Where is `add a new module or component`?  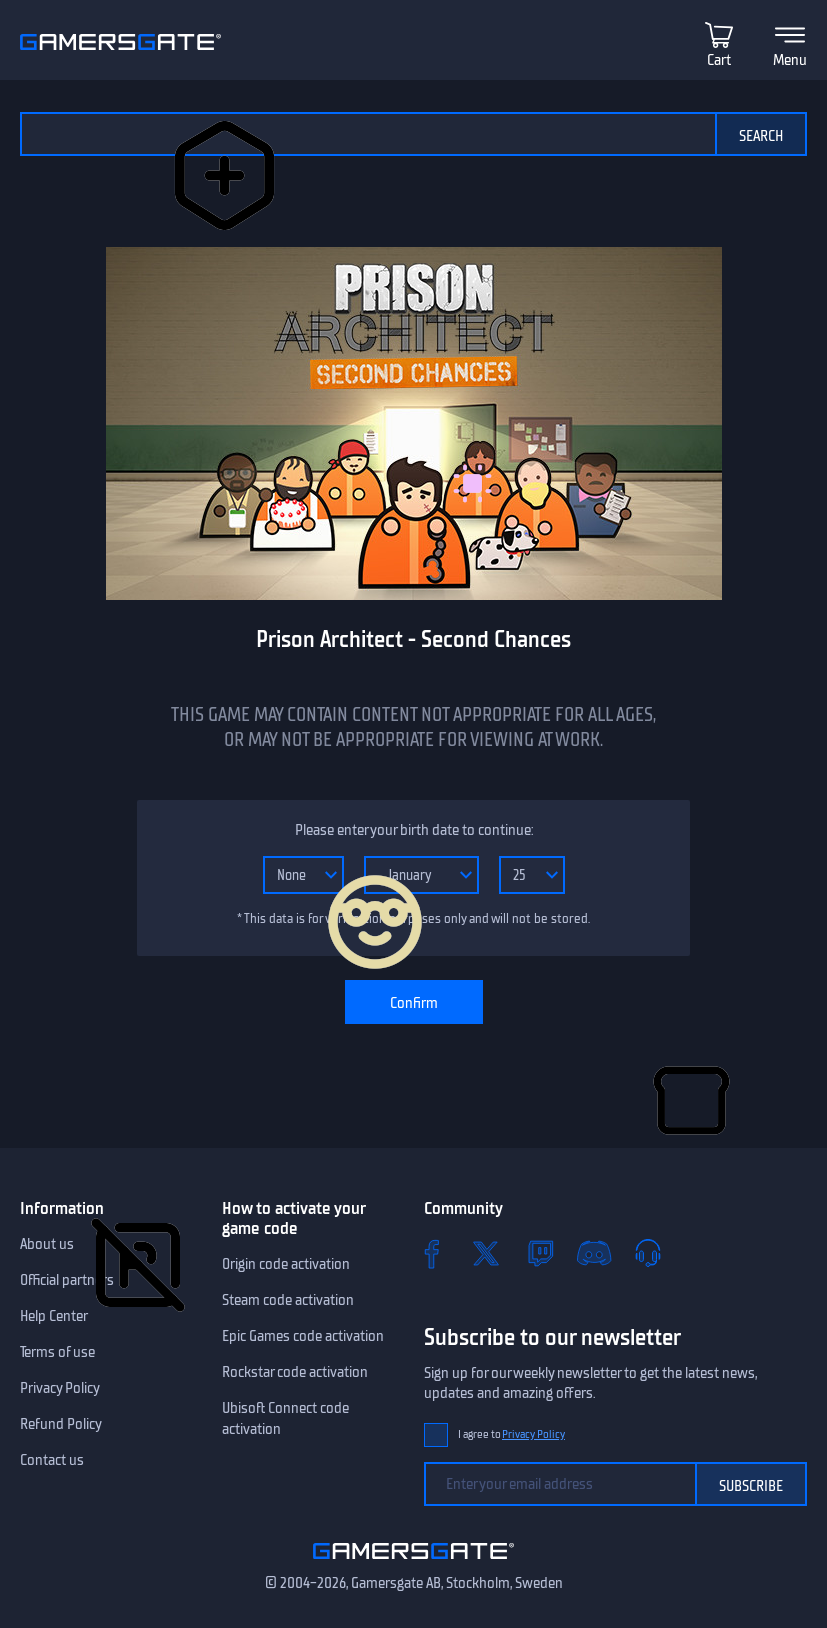
add a new module or component is located at coordinates (224, 175).